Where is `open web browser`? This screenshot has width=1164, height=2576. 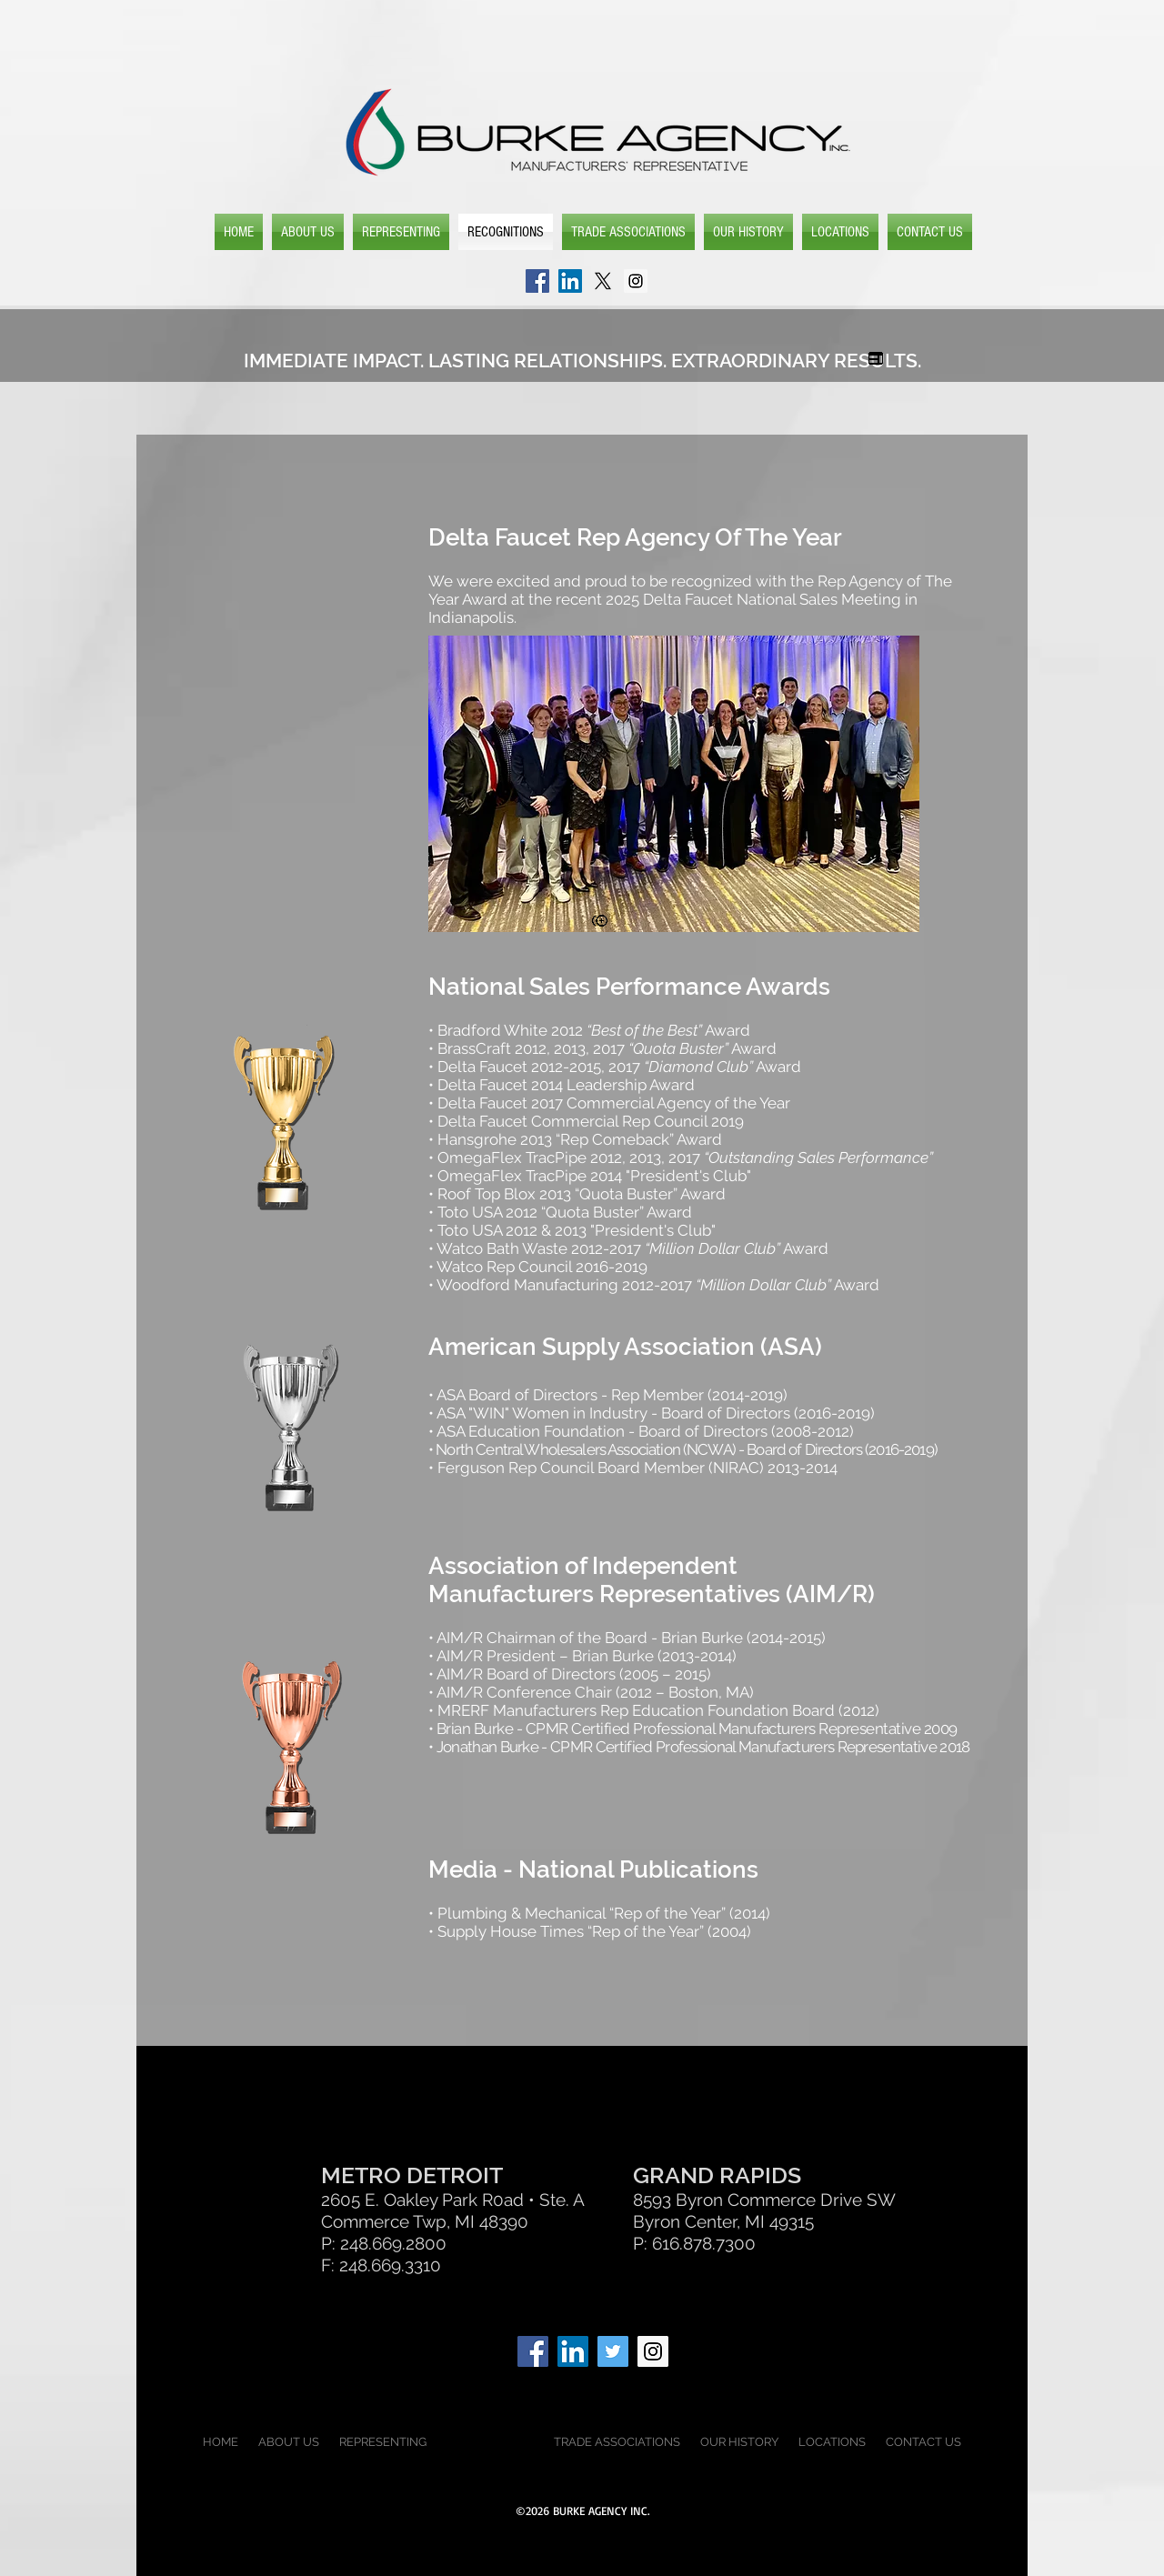 open web browser is located at coordinates (876, 358).